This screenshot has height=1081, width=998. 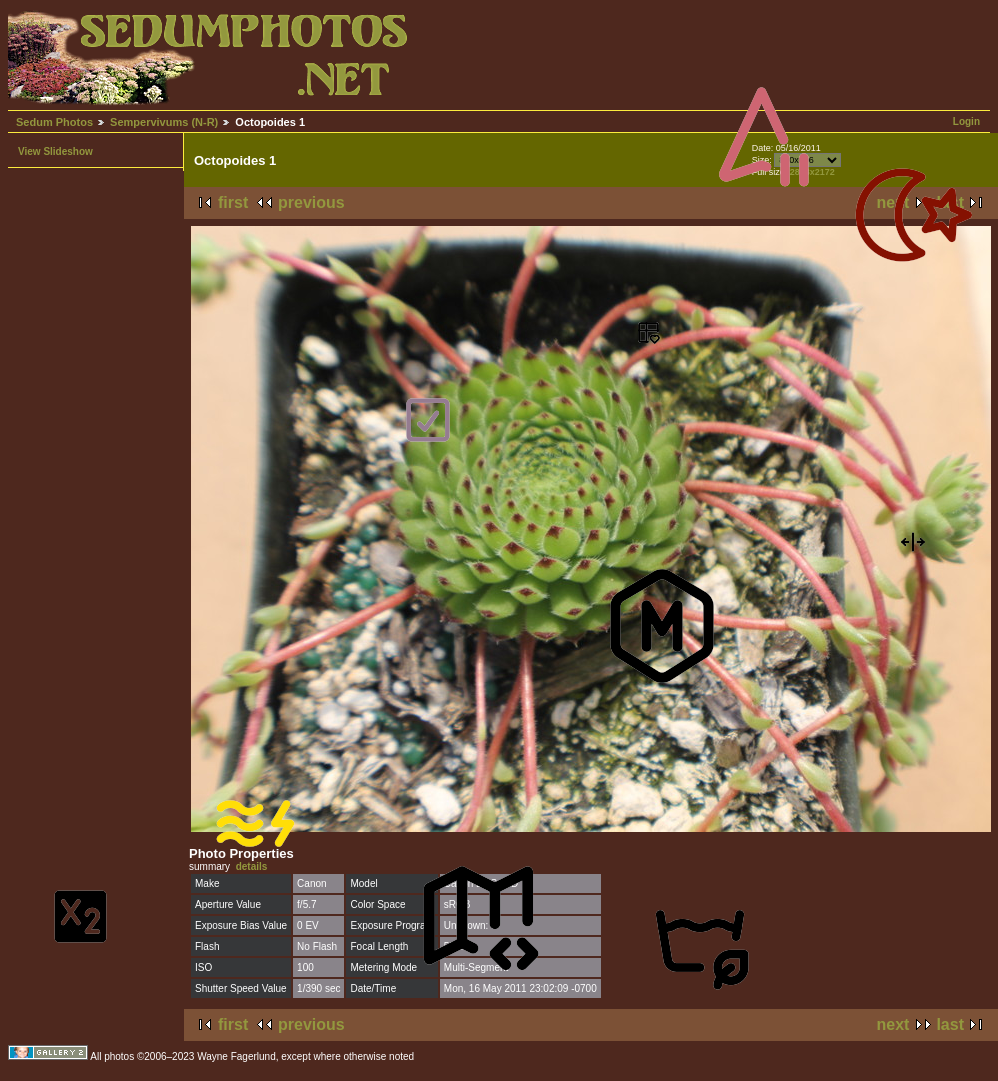 I want to click on hydroelectric power generation, so click(x=255, y=823).